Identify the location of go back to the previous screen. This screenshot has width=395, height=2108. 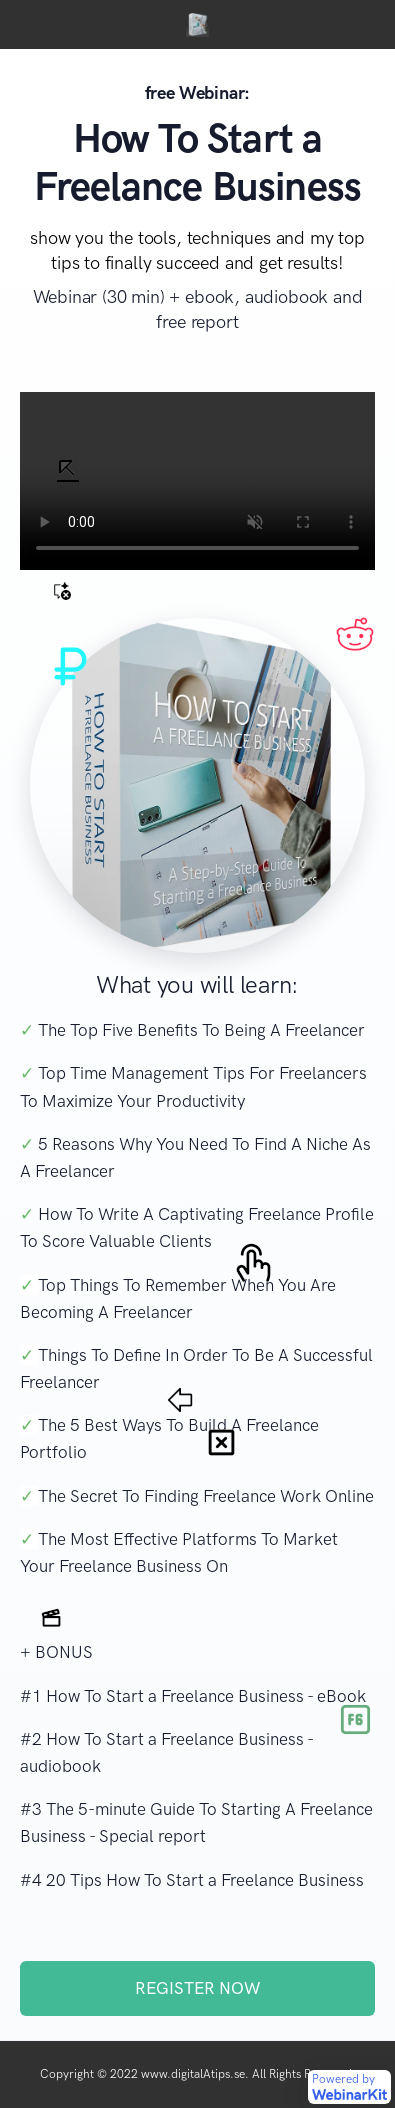
(181, 1400).